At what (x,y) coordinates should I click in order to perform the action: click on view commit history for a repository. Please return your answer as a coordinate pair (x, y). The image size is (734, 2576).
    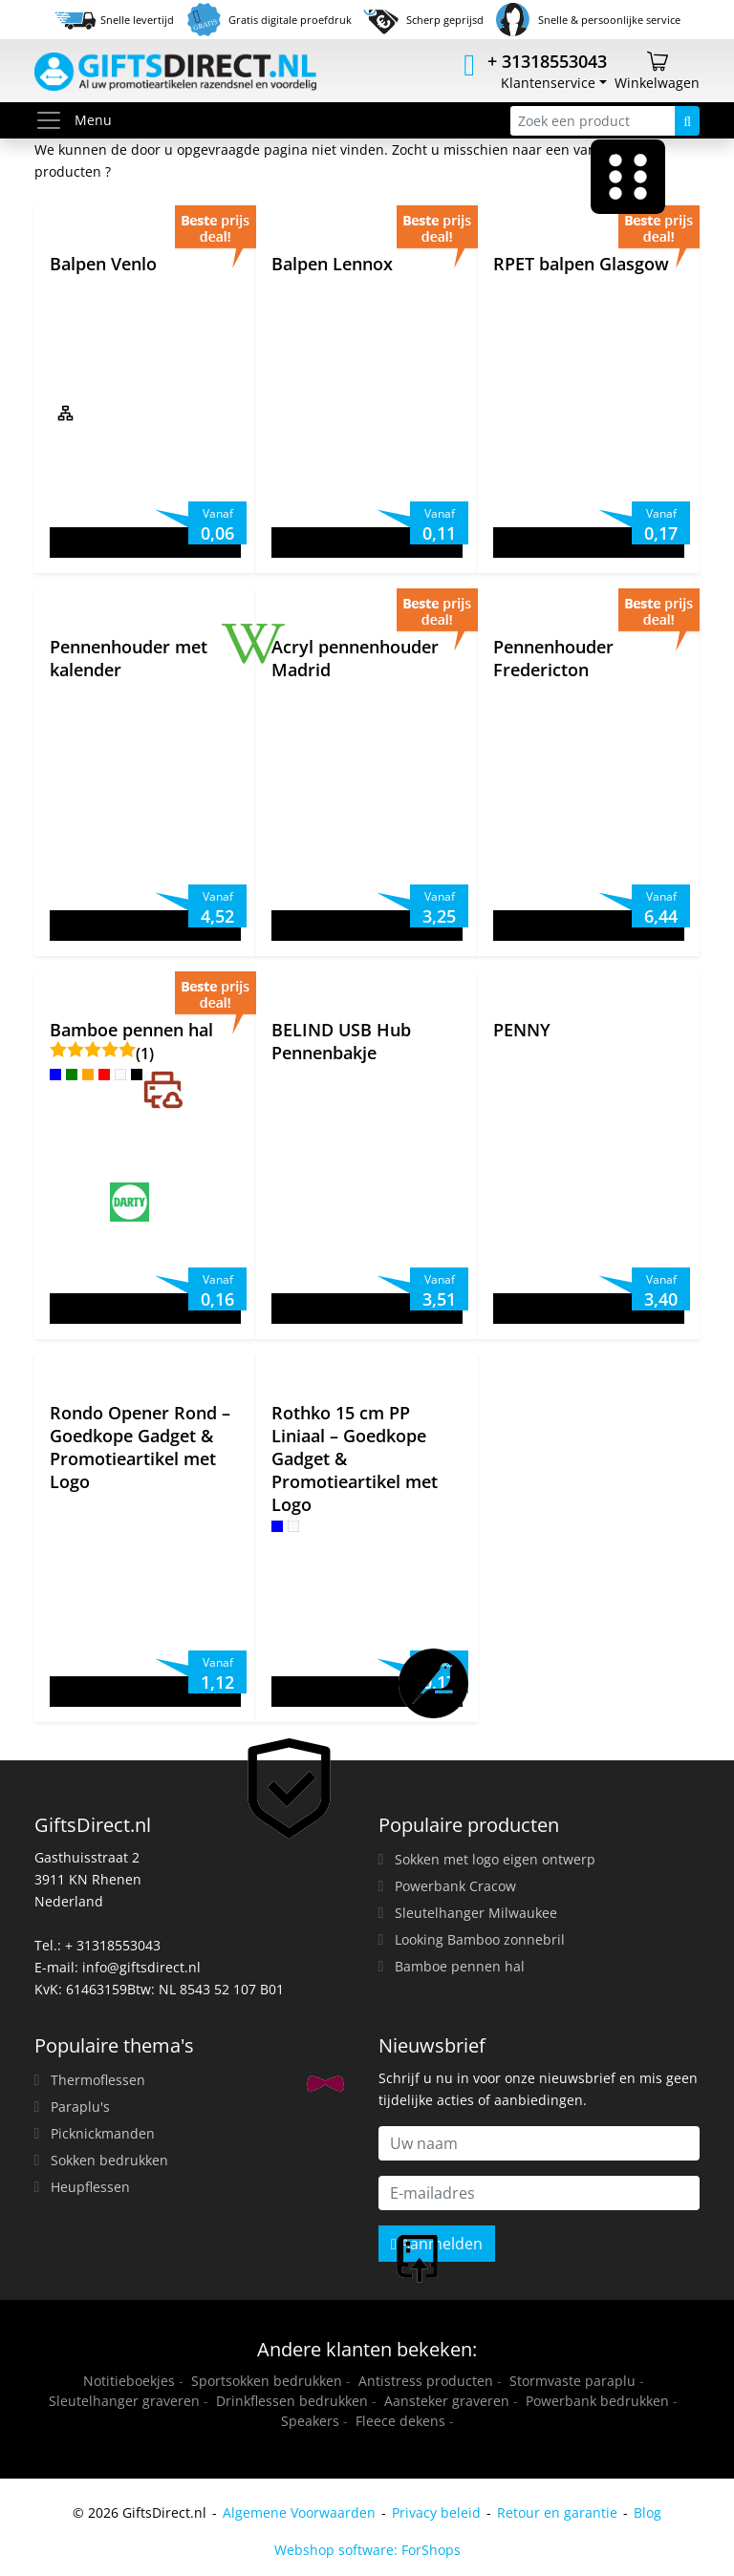
    Looking at the image, I should click on (417, 2257).